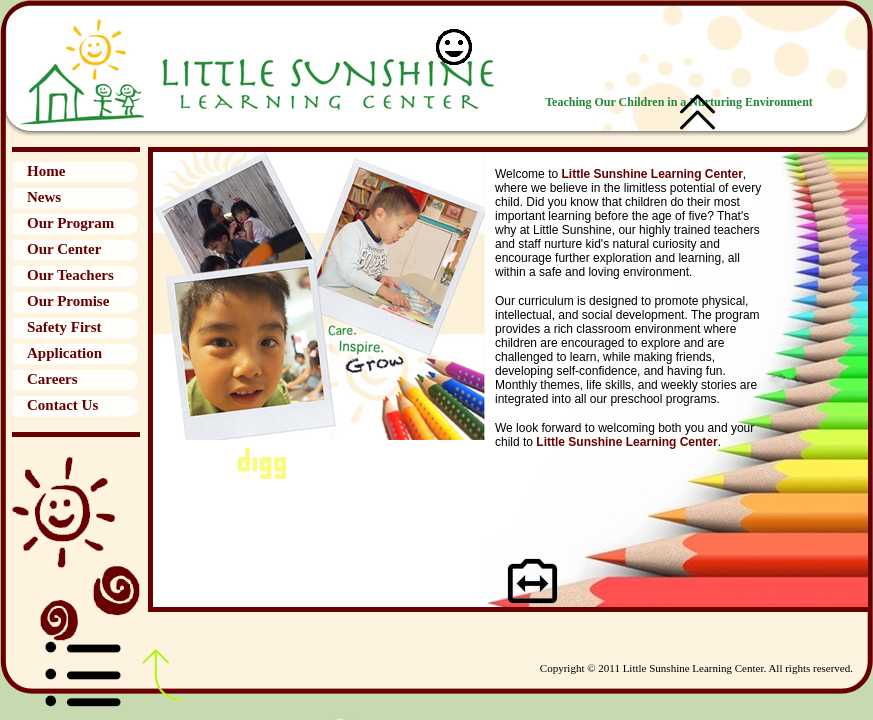  Describe the element at coordinates (83, 674) in the screenshot. I see `view items as a bulleted list` at that location.